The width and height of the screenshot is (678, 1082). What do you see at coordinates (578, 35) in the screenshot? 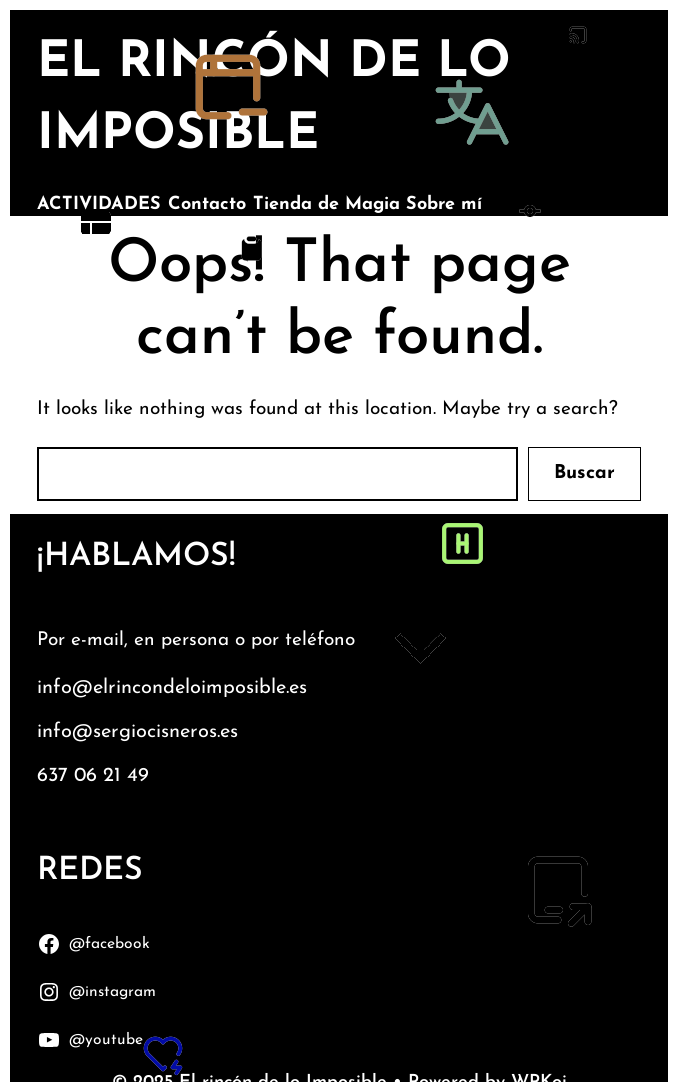
I see `cast media to a nearby device` at bounding box center [578, 35].